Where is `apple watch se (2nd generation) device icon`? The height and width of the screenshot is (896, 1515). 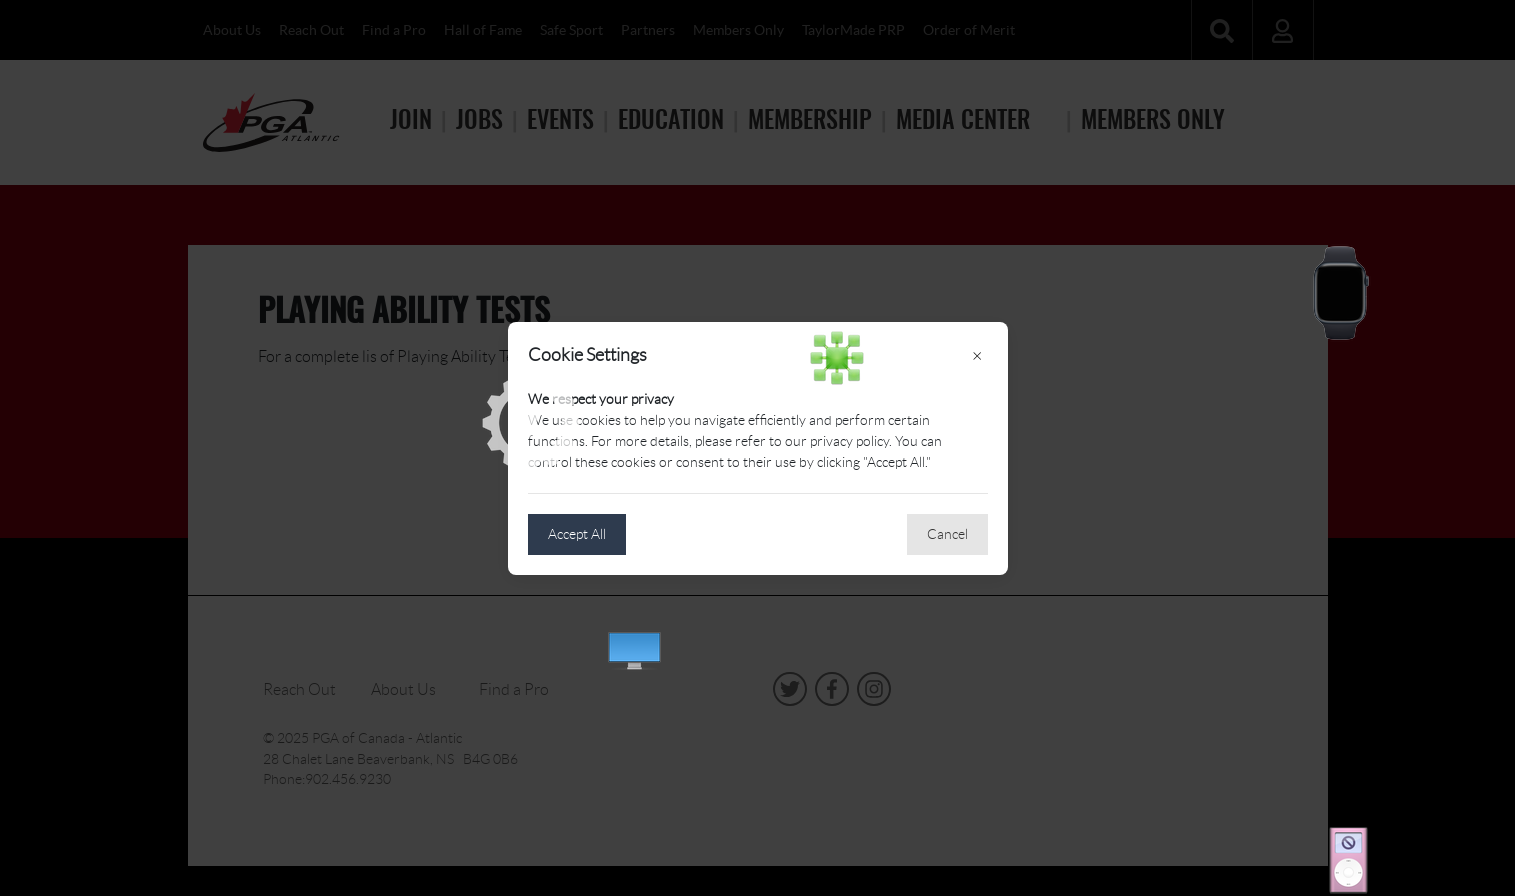 apple watch se (2nd generation) device icon is located at coordinates (1340, 293).